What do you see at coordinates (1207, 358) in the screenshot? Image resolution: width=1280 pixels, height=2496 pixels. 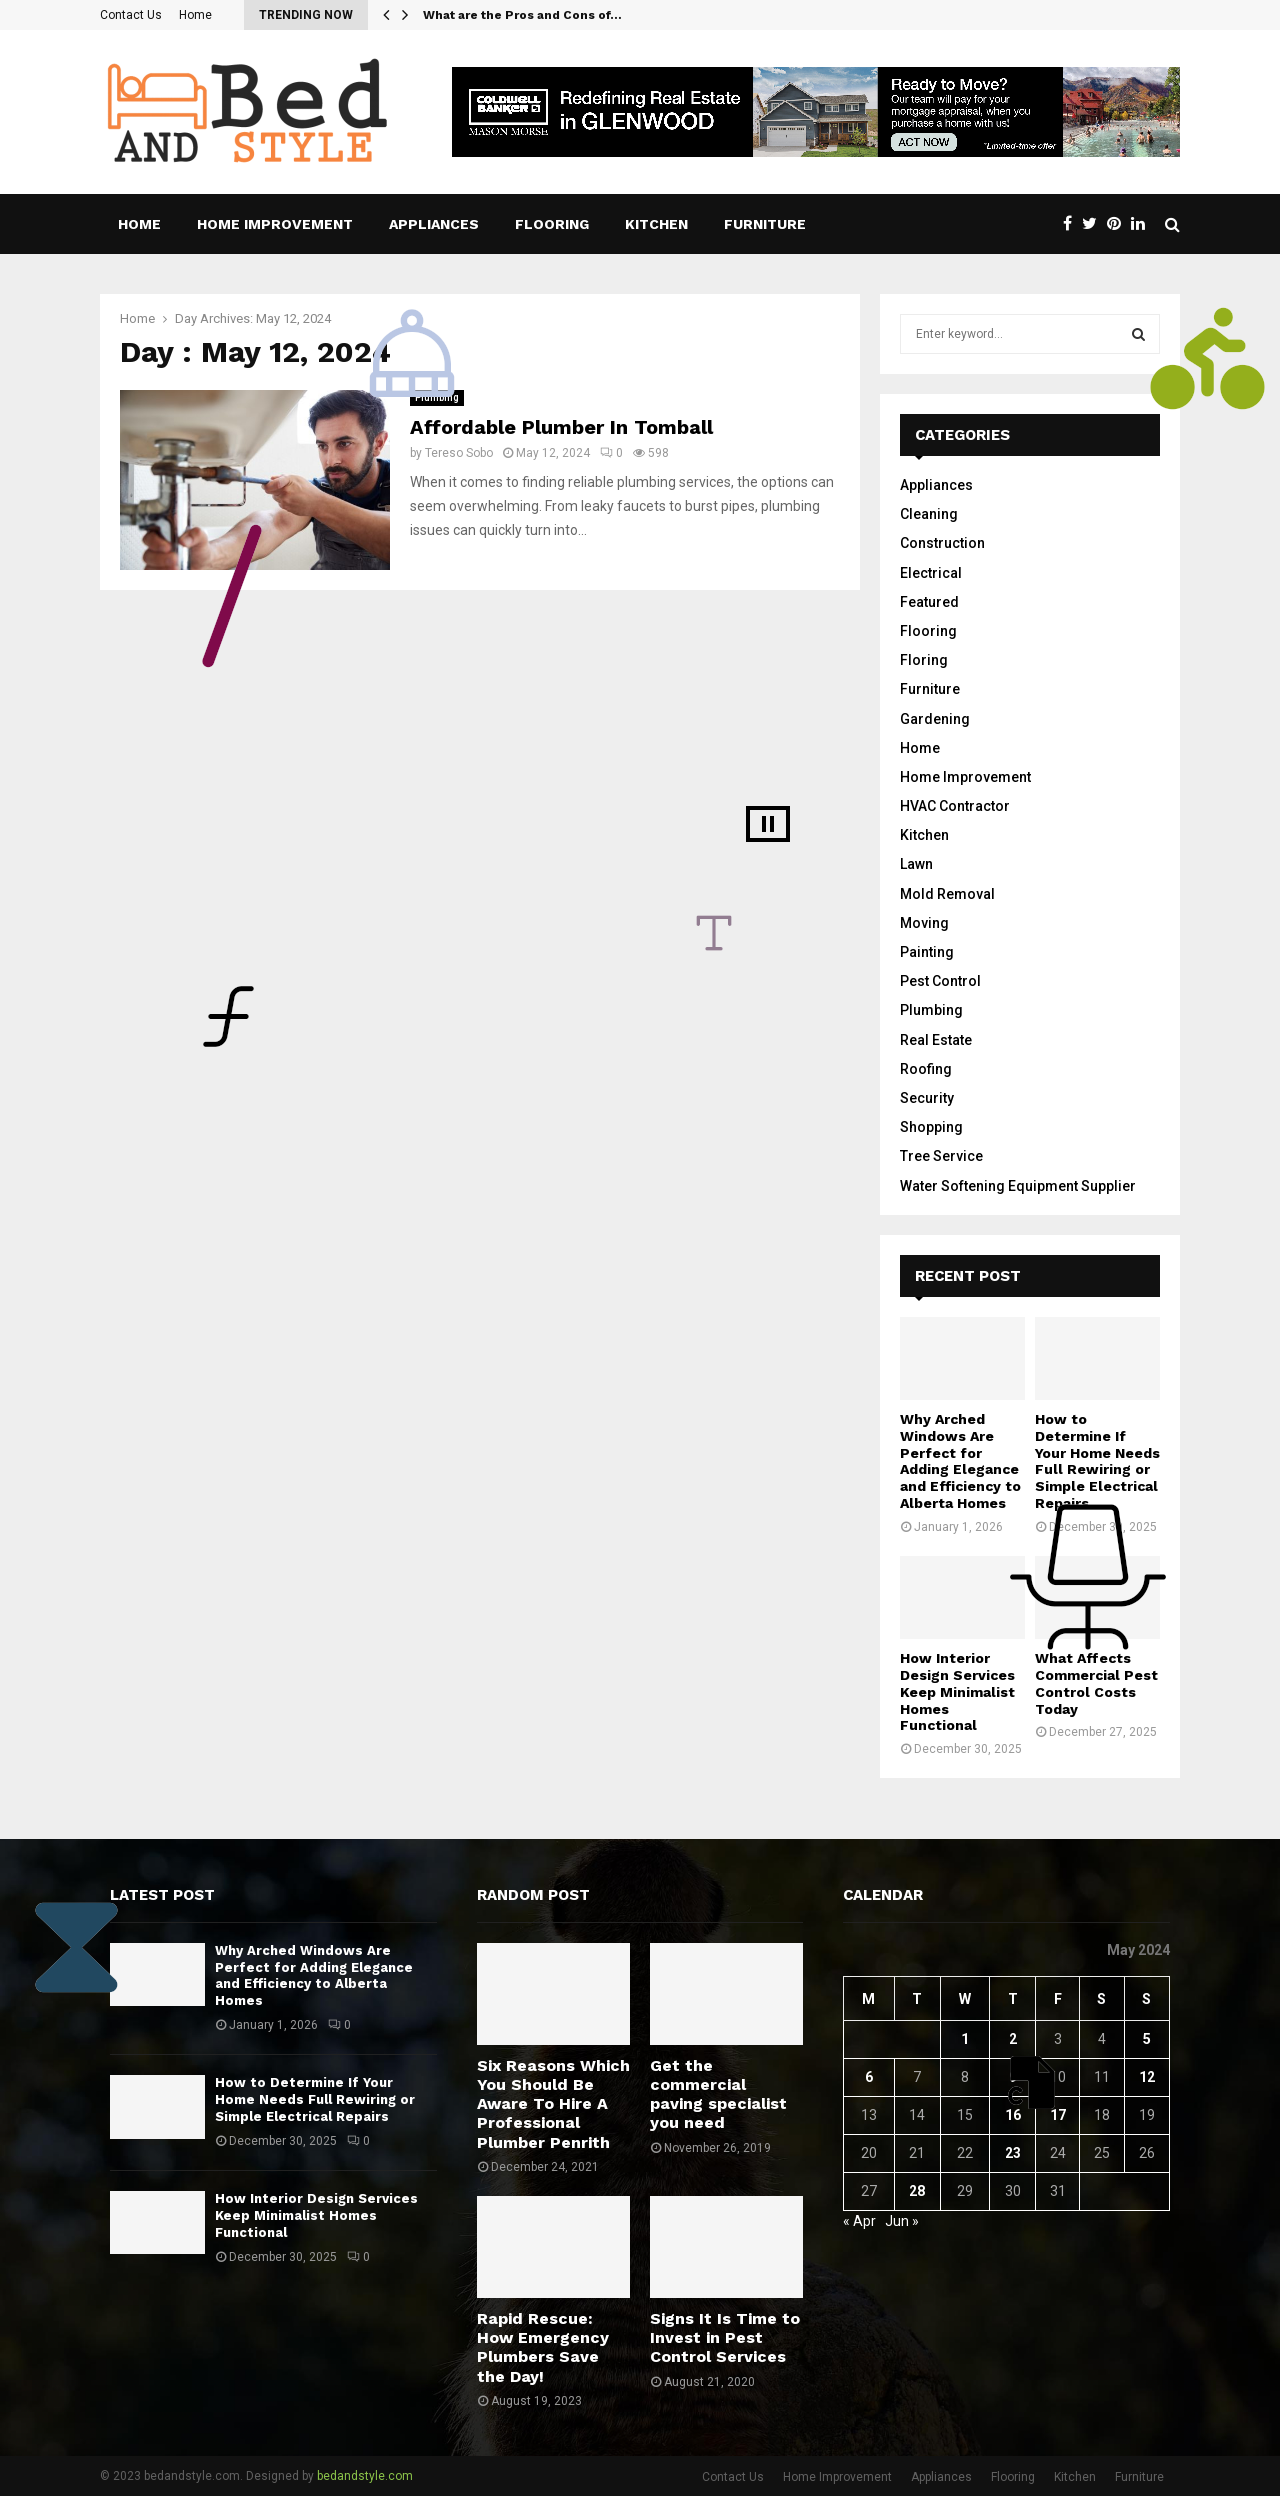 I see `access cycling or bike route options` at bounding box center [1207, 358].